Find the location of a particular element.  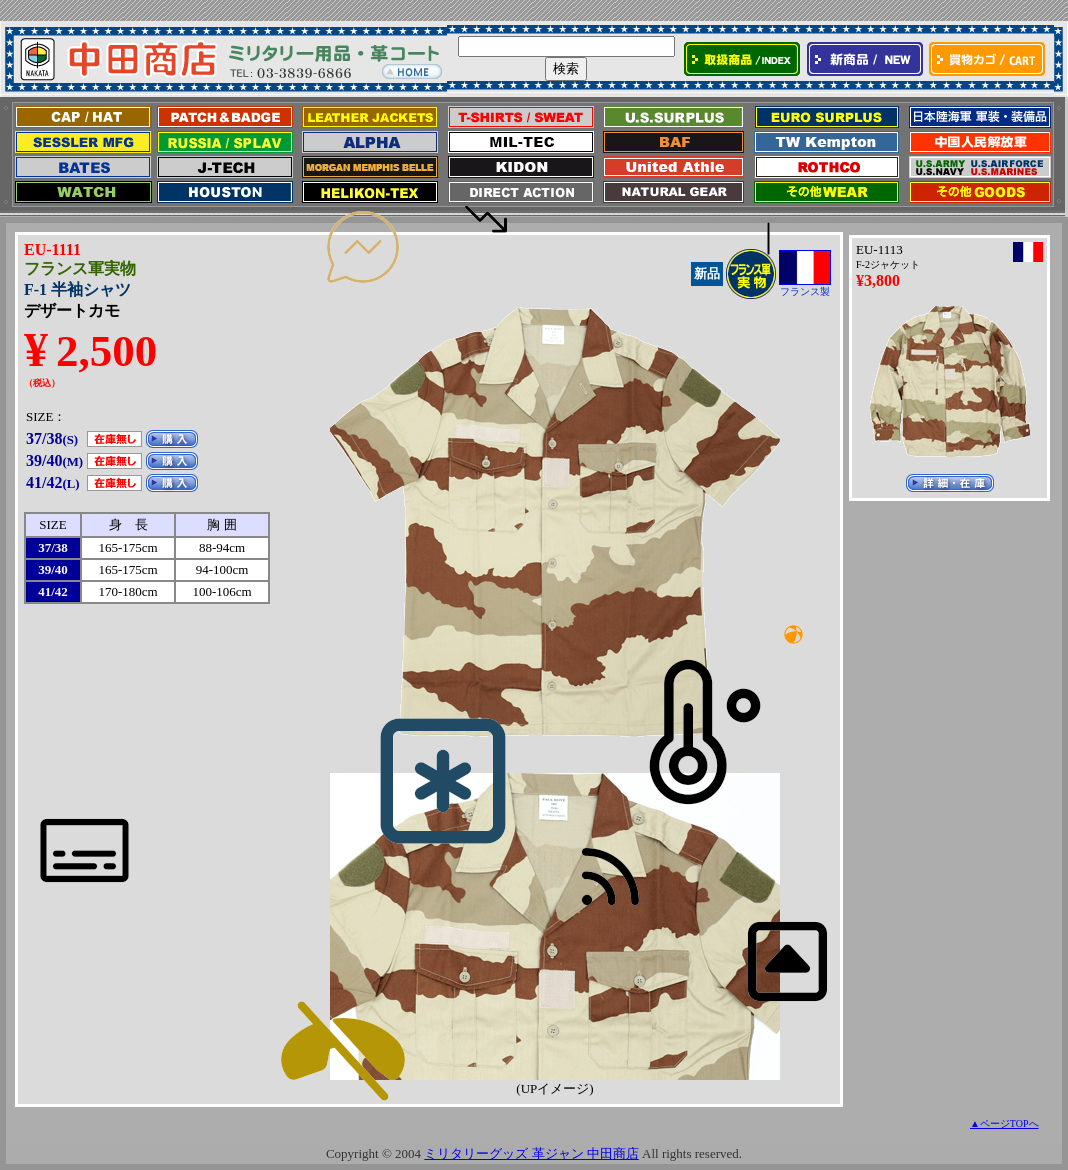

enter a password or PIN field is located at coordinates (443, 781).